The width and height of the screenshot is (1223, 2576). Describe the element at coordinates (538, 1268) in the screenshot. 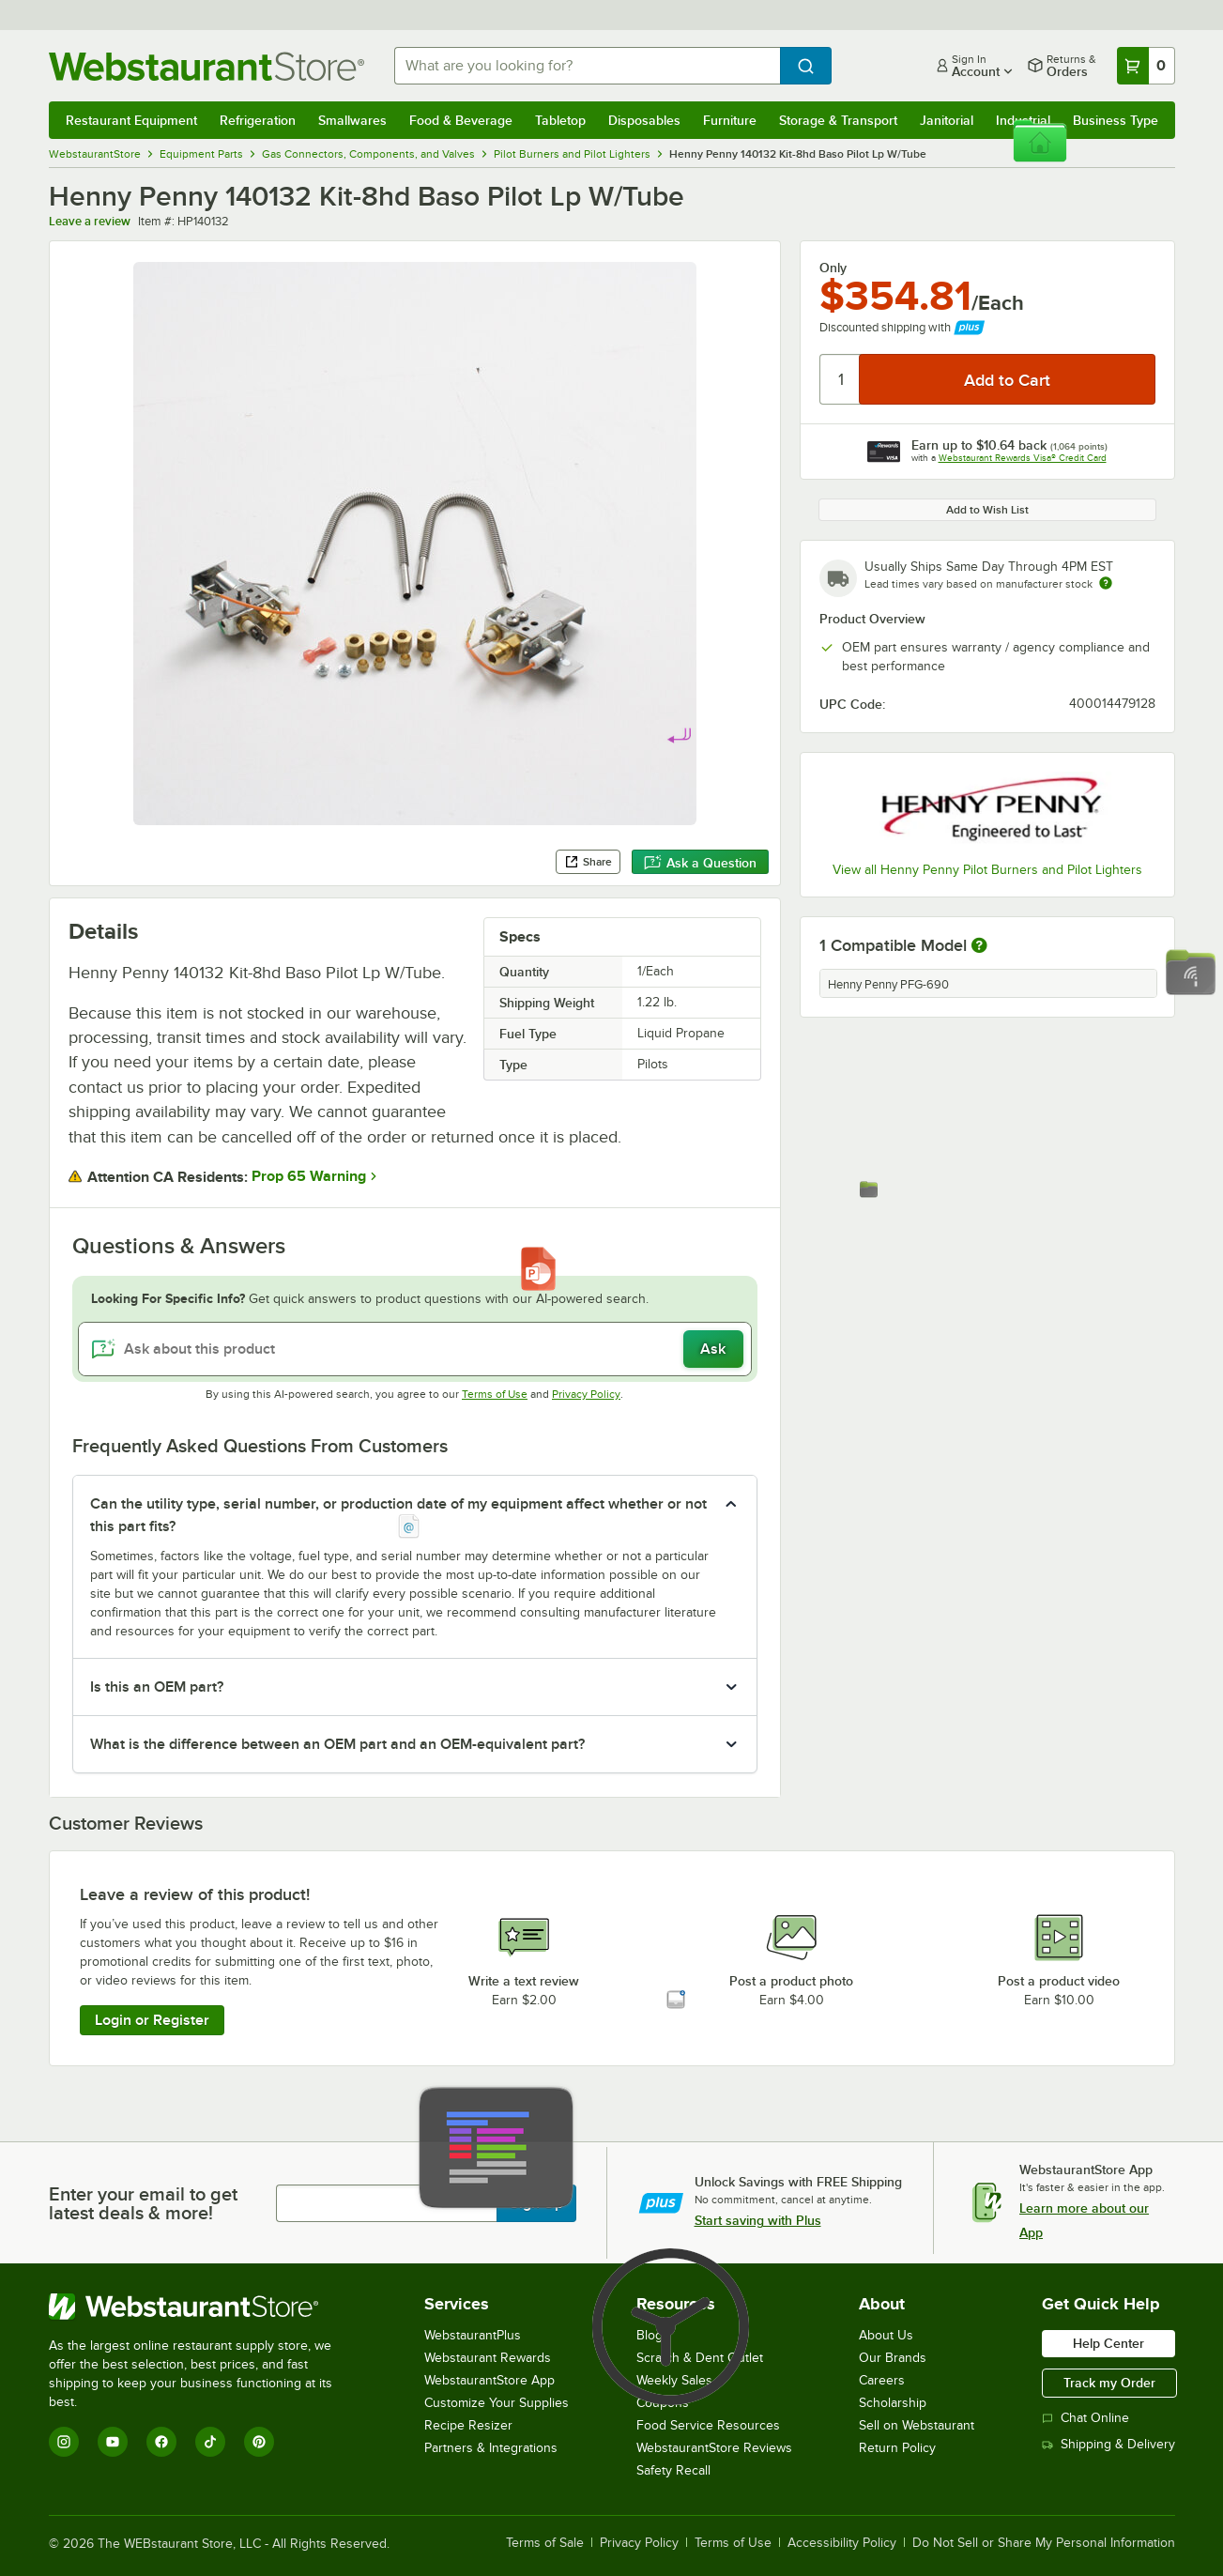

I see `open a PowerPoint presentation file` at that location.